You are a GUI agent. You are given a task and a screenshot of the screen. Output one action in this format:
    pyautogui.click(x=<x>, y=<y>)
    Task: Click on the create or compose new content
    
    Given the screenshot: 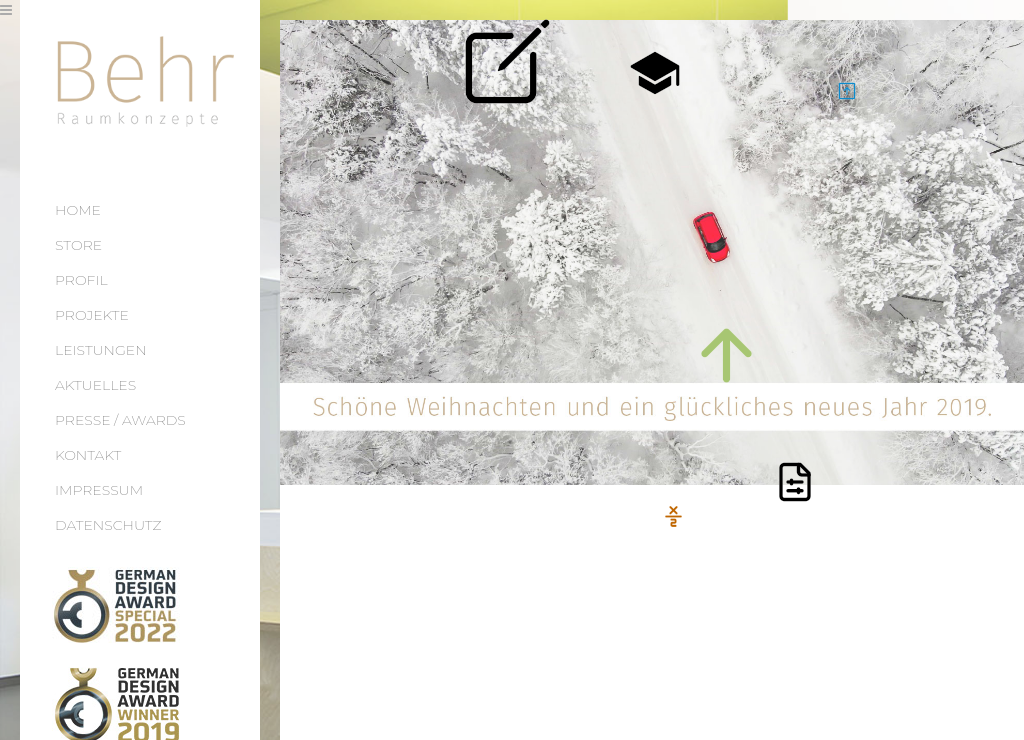 What is the action you would take?
    pyautogui.click(x=507, y=61)
    